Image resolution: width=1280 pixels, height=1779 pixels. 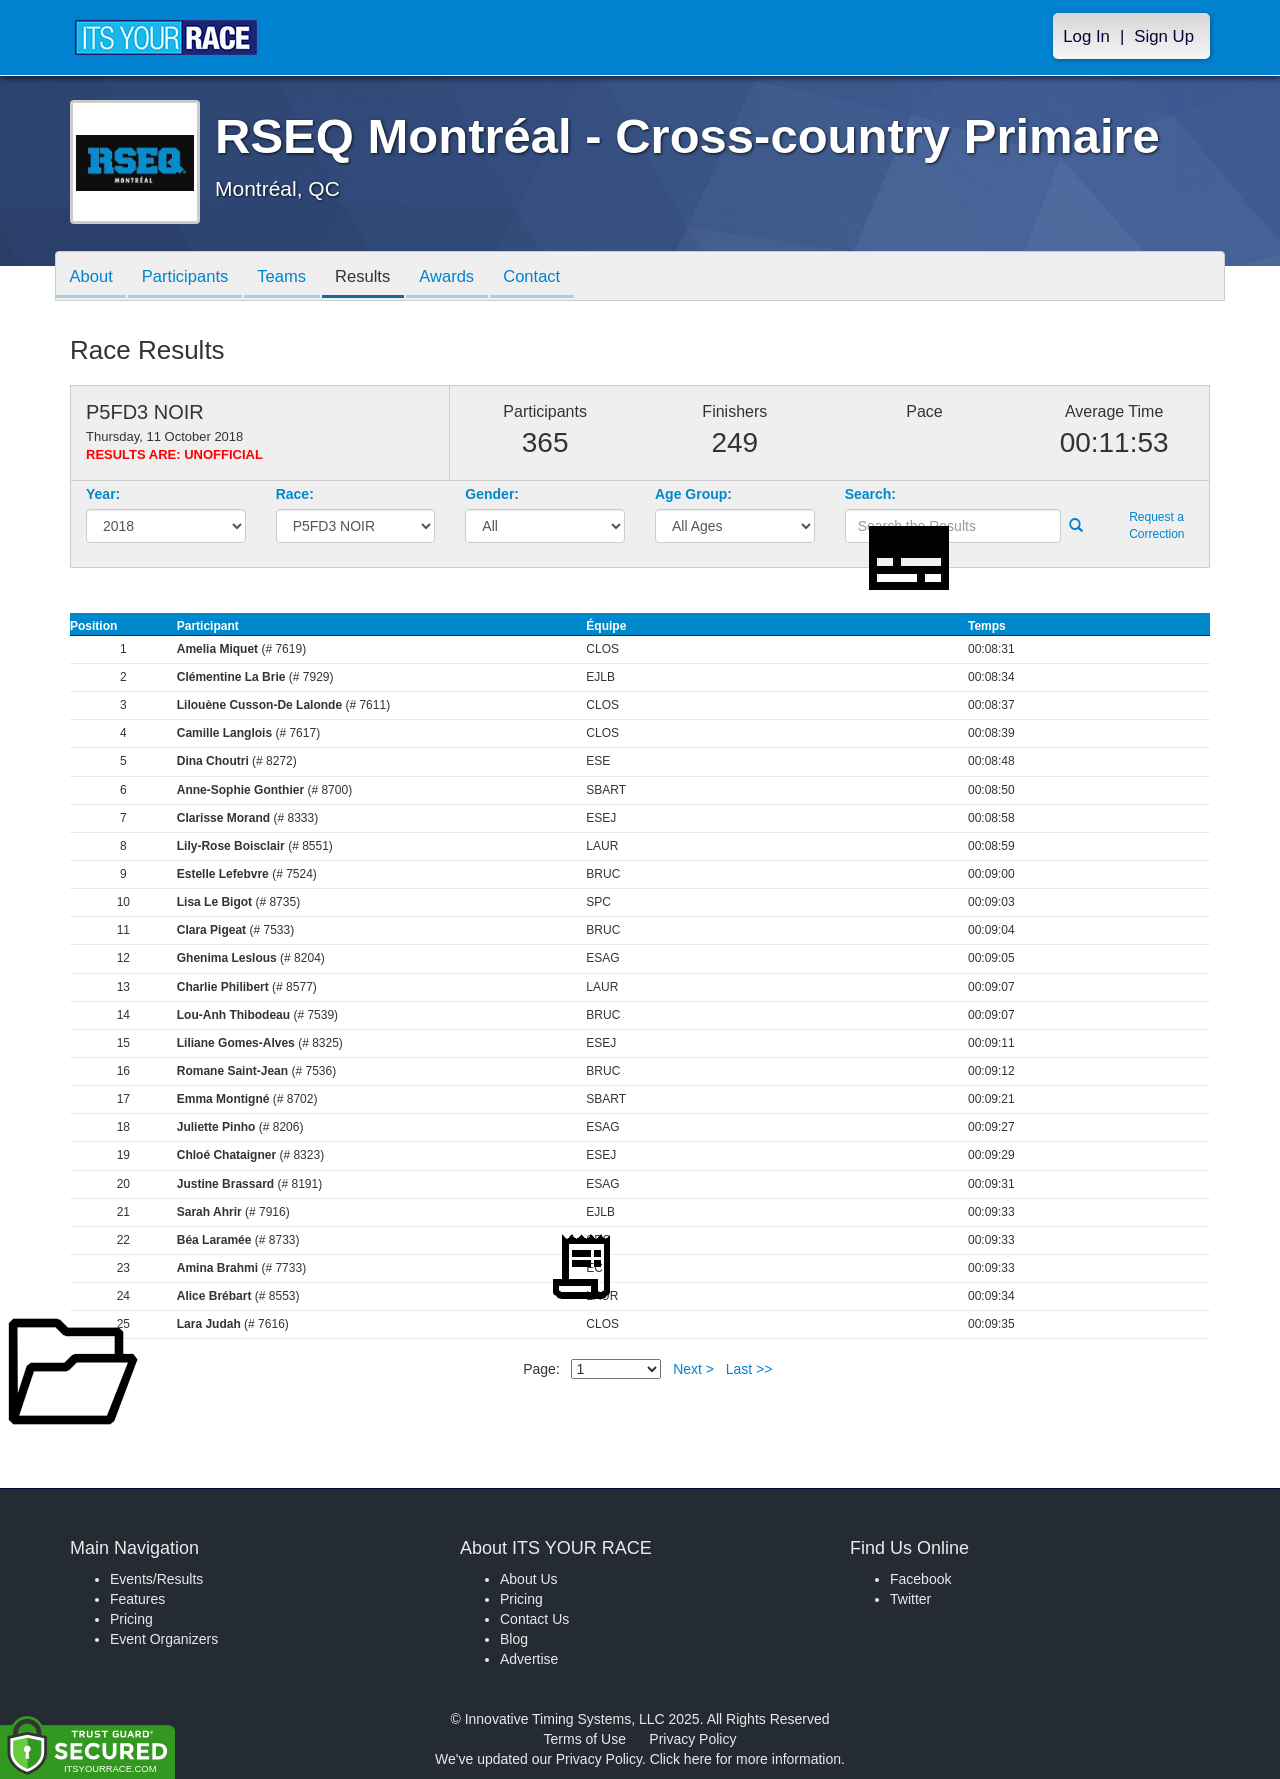 I want to click on view receipt or transaction details, so click(x=581, y=1266).